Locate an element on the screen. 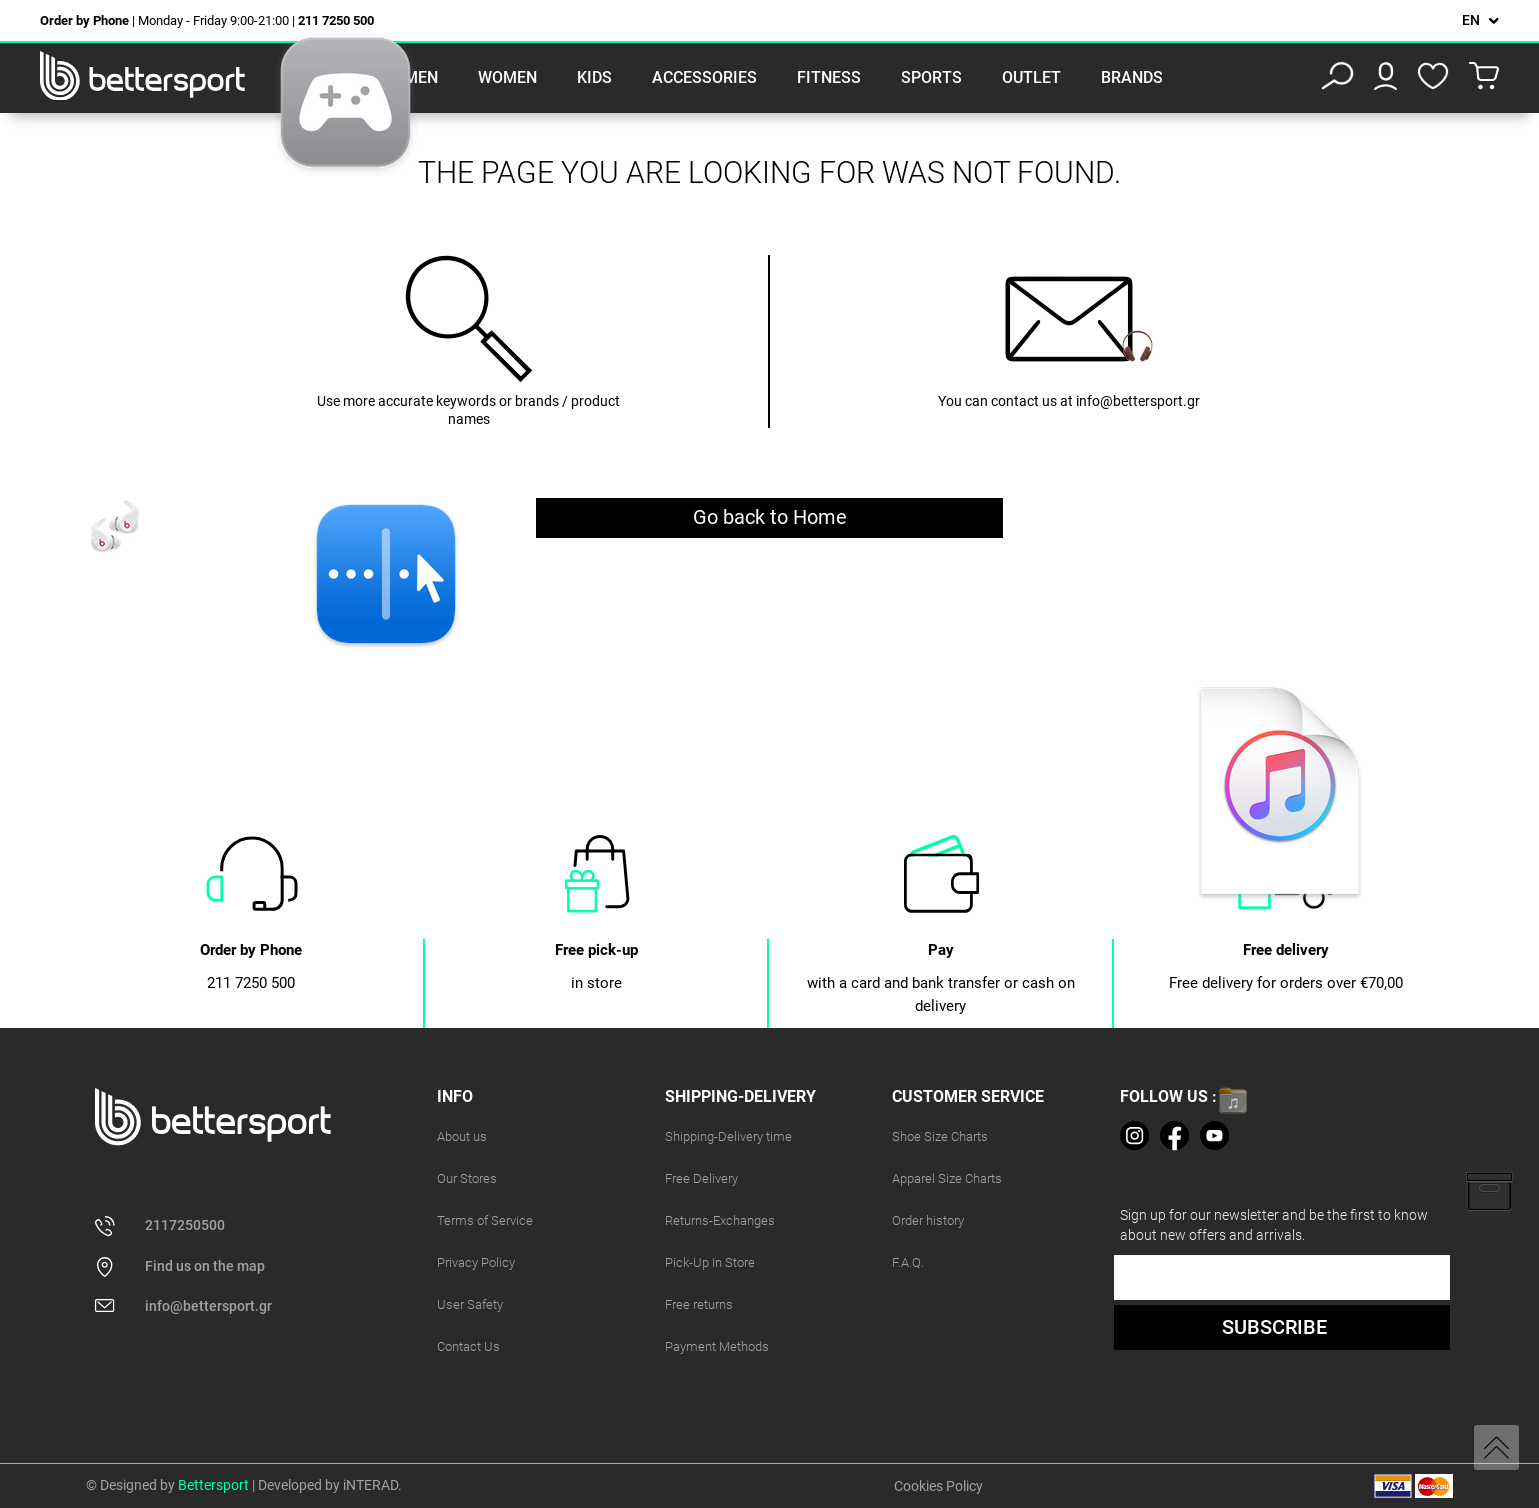 The width and height of the screenshot is (1539, 1508). access gaming preferences and settings is located at coordinates (345, 104).